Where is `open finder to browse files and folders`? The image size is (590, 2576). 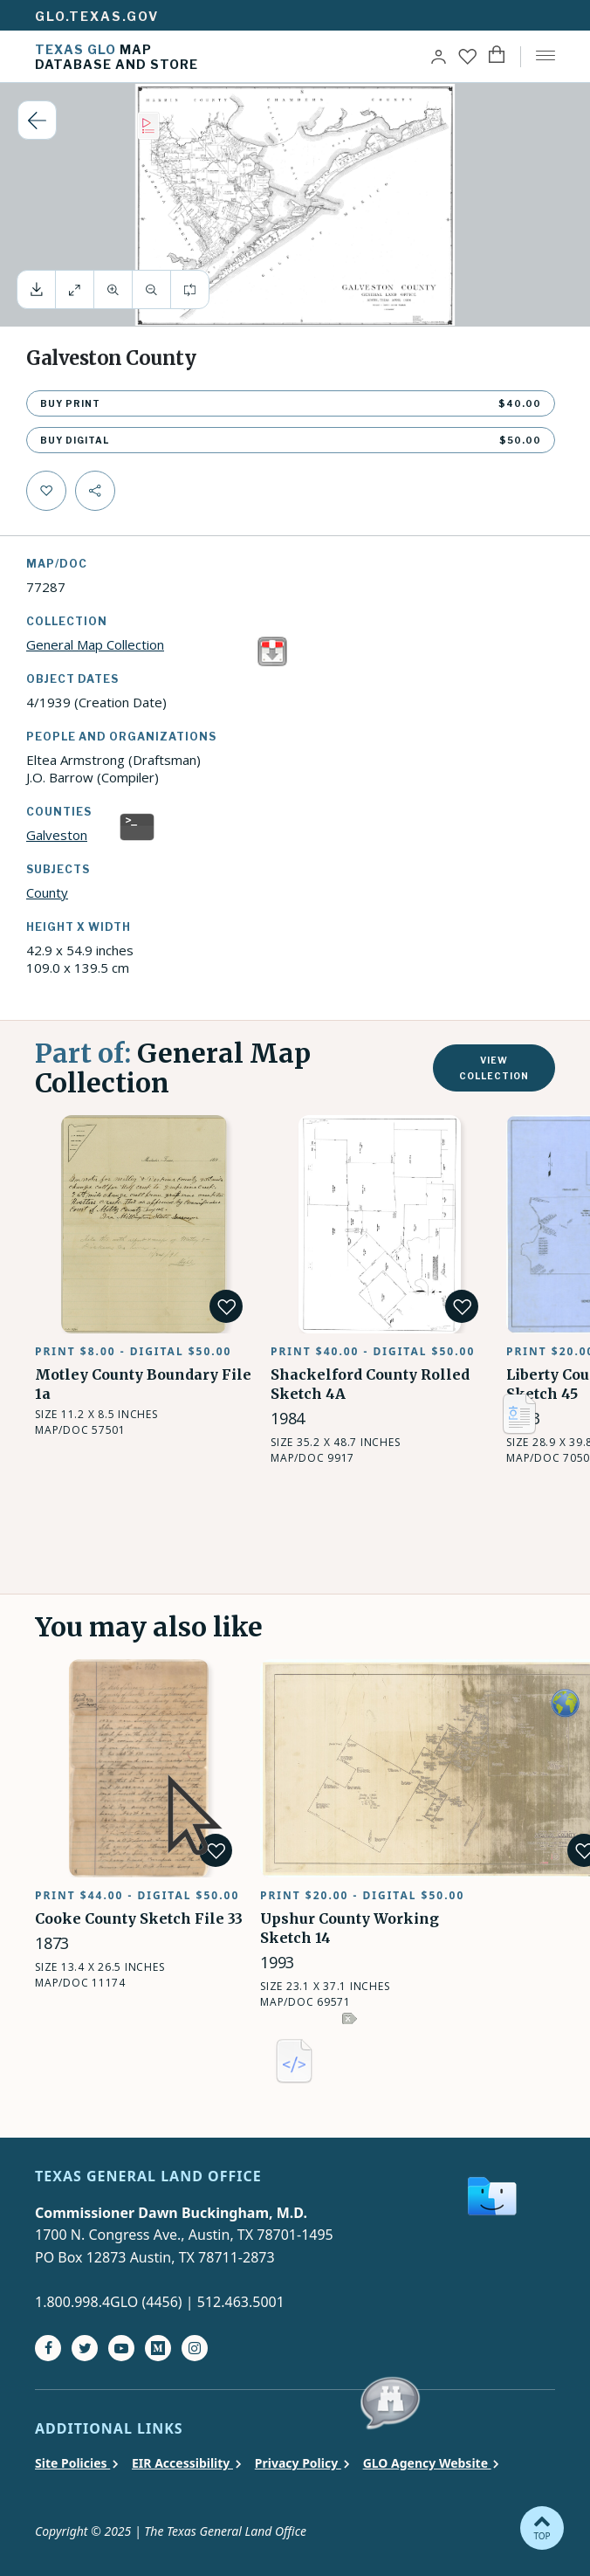
open finder to browse files and folders is located at coordinates (491, 2197).